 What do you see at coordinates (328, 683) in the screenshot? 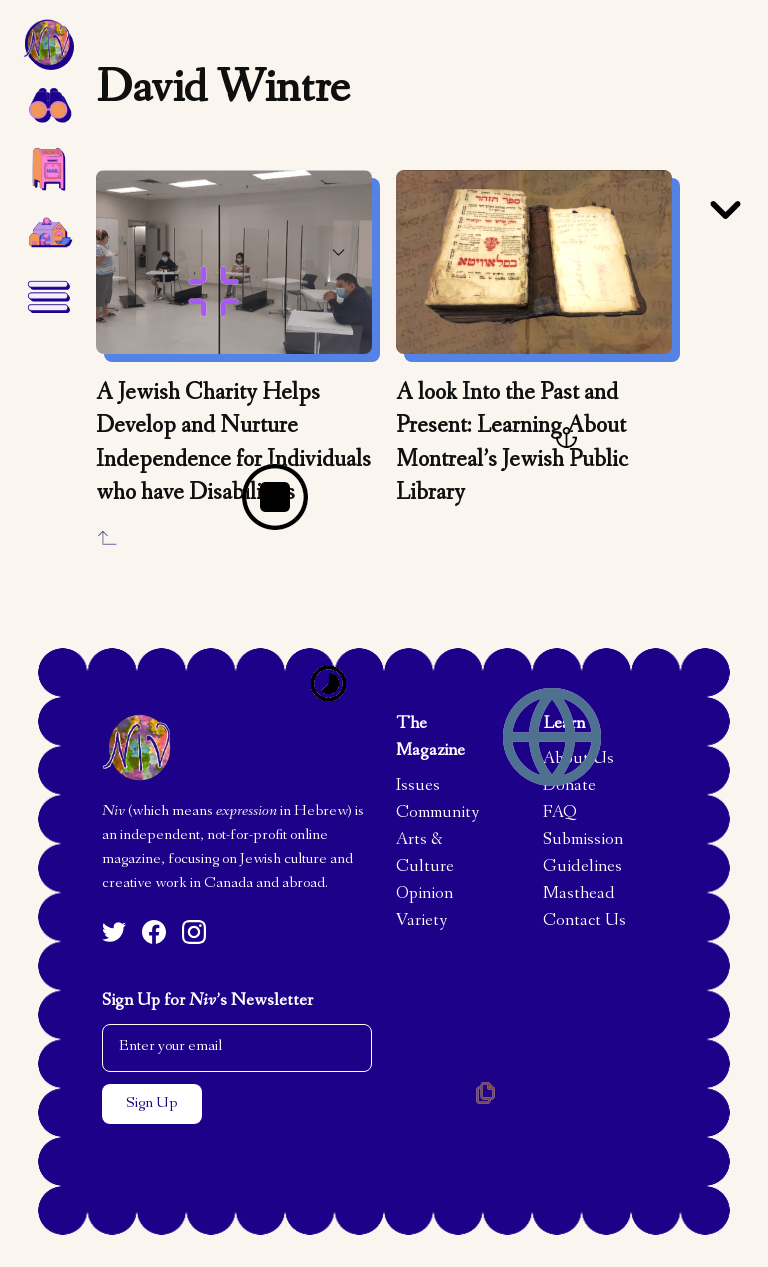
I see `enable timelapse recording mode` at bounding box center [328, 683].